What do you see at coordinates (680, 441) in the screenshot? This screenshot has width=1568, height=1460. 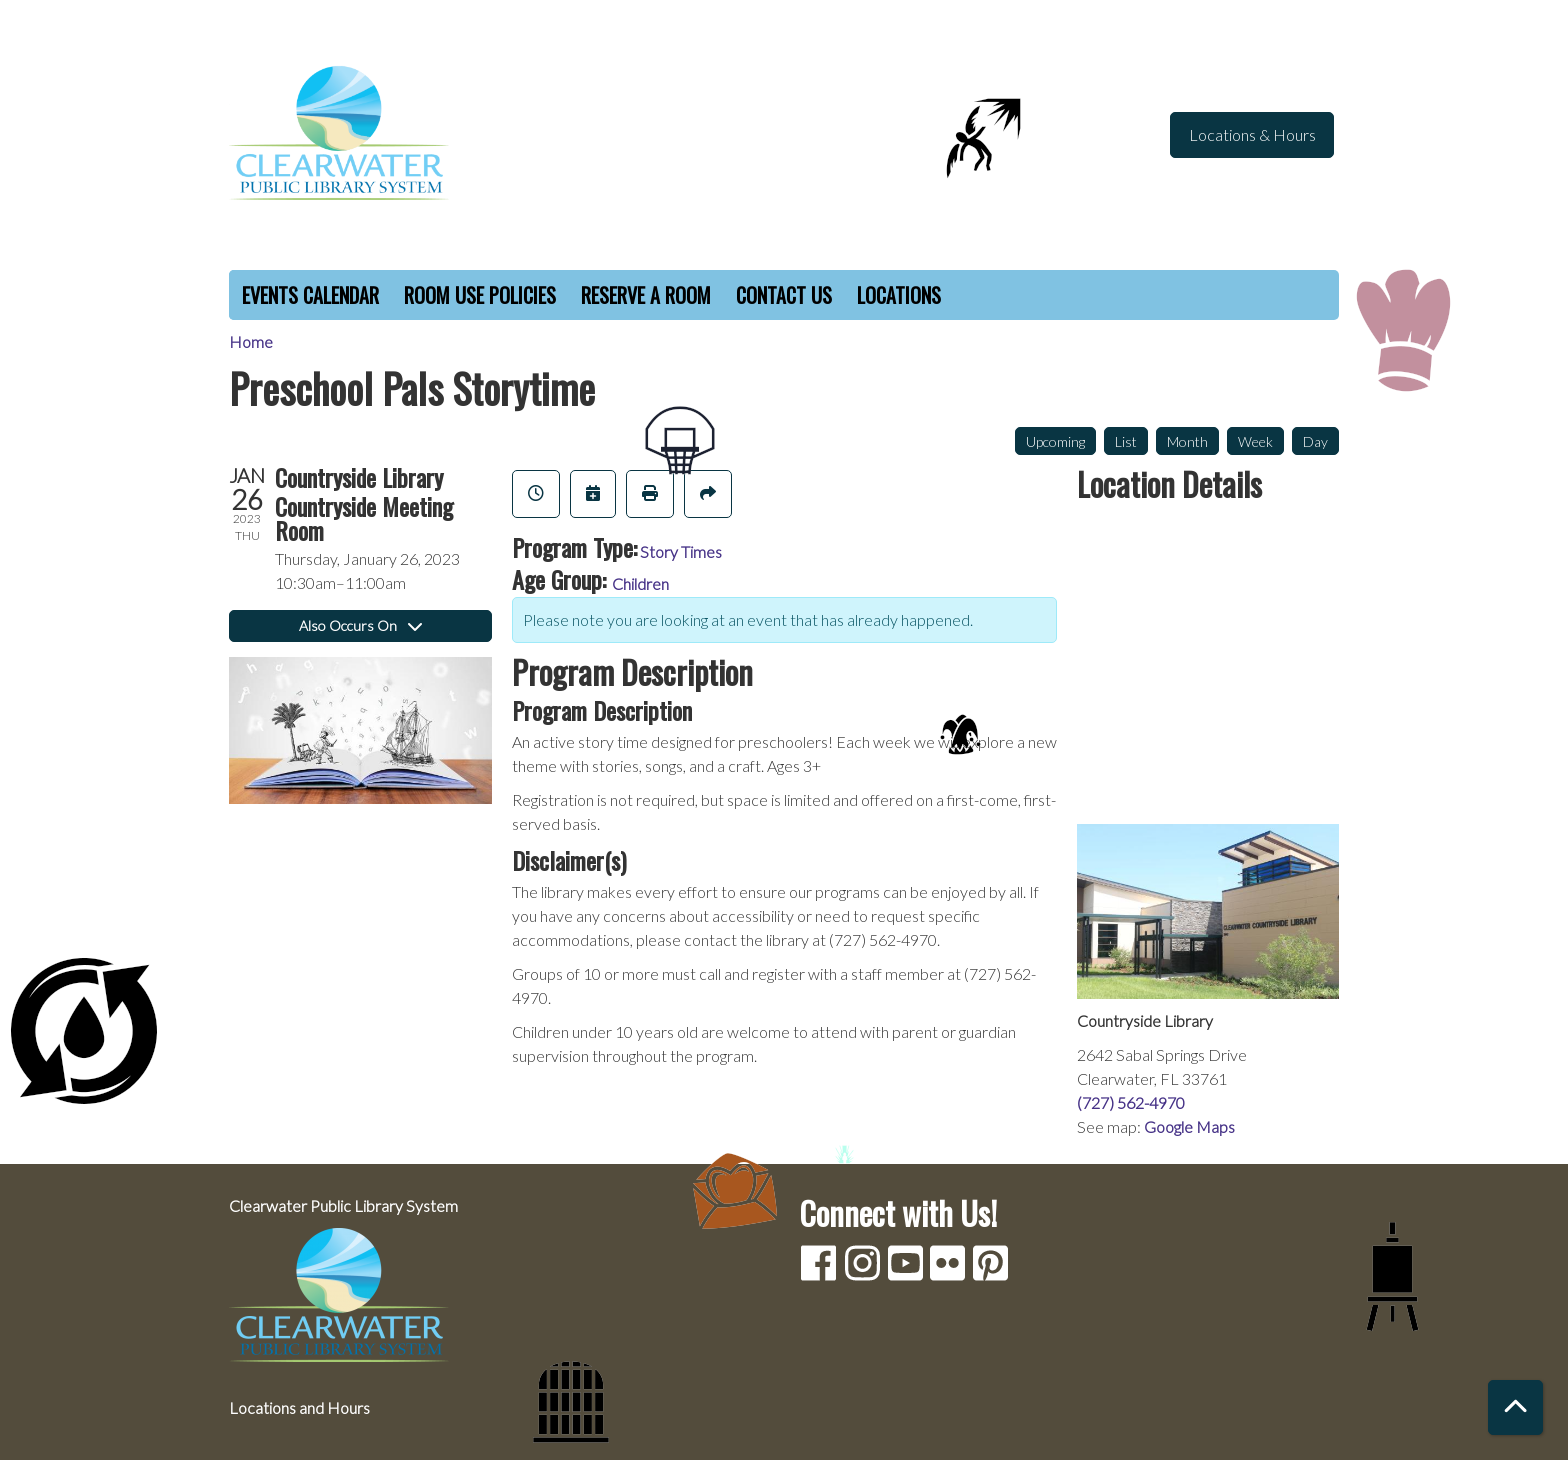 I see `access basketball game or sports section` at bounding box center [680, 441].